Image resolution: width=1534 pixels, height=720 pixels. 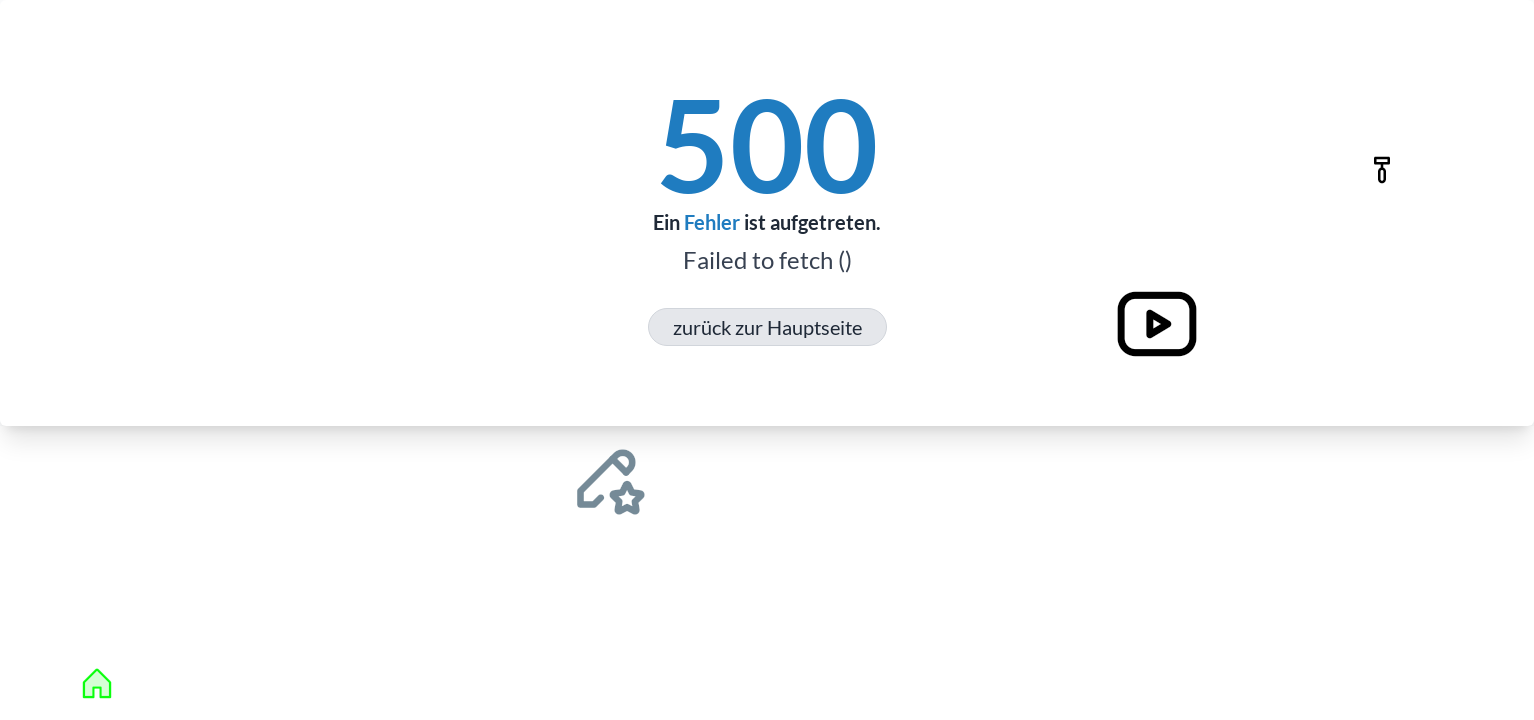 I want to click on rate or review your edits, so click(x=607, y=477).